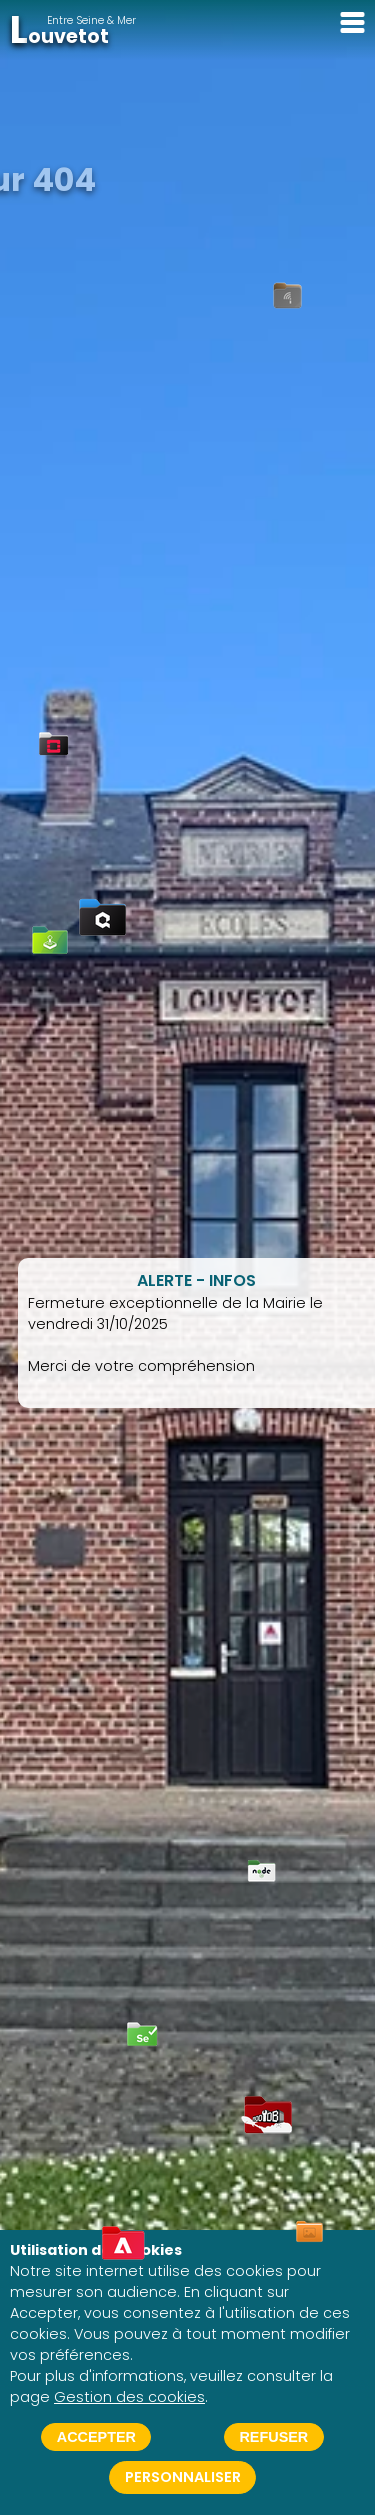 This screenshot has height=2515, width=375. What do you see at coordinates (261, 1871) in the screenshot?
I see `open node.js project folder` at bounding box center [261, 1871].